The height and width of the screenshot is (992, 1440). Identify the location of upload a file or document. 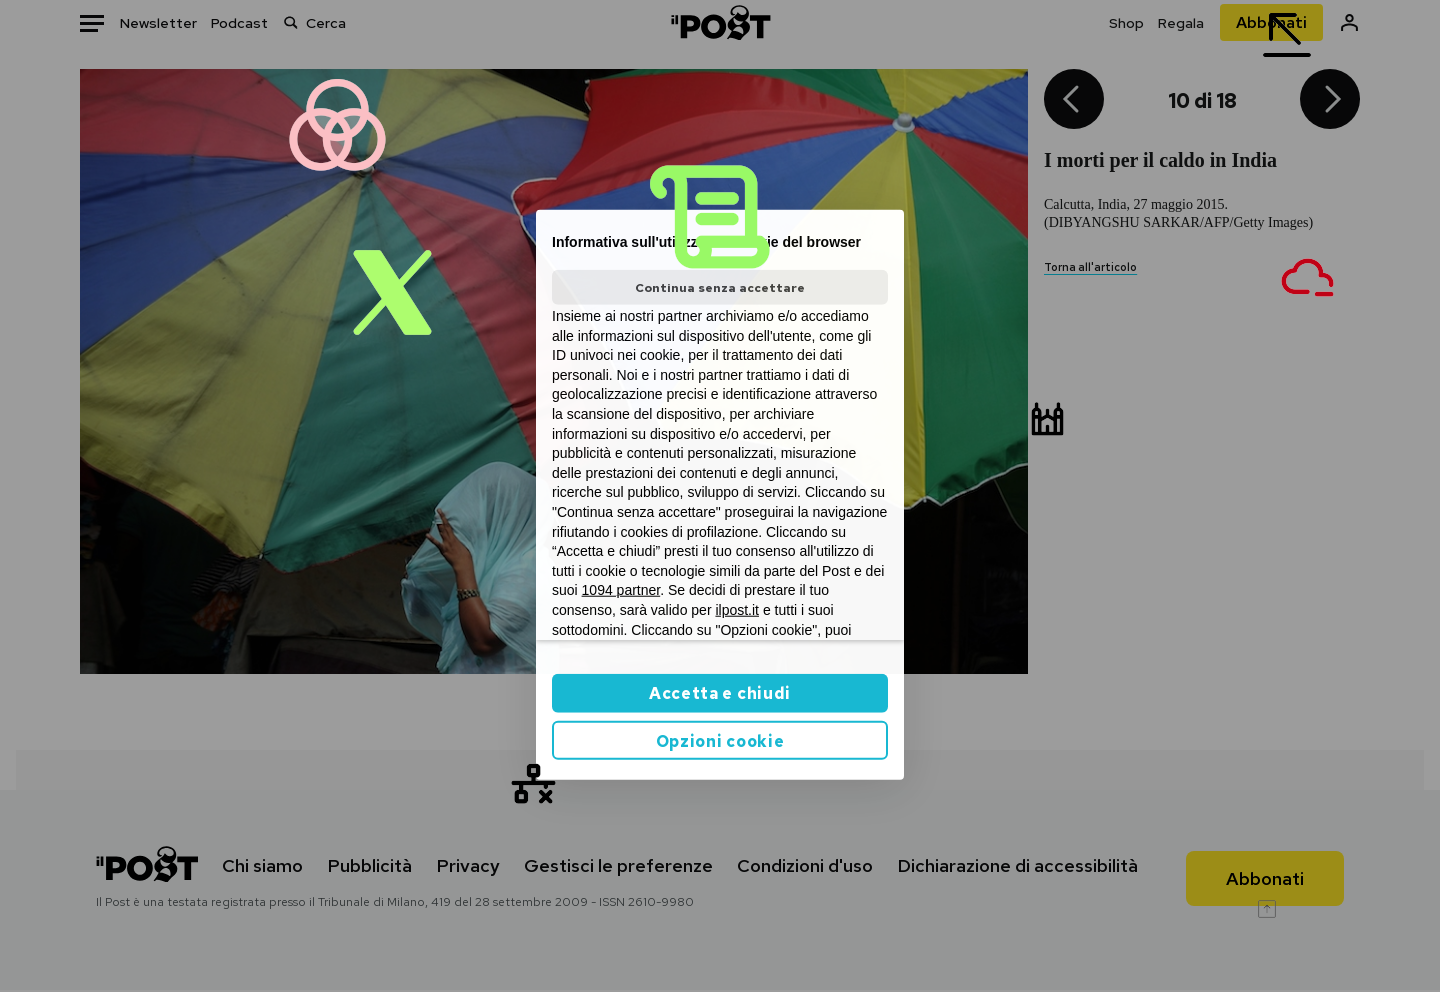
(1267, 909).